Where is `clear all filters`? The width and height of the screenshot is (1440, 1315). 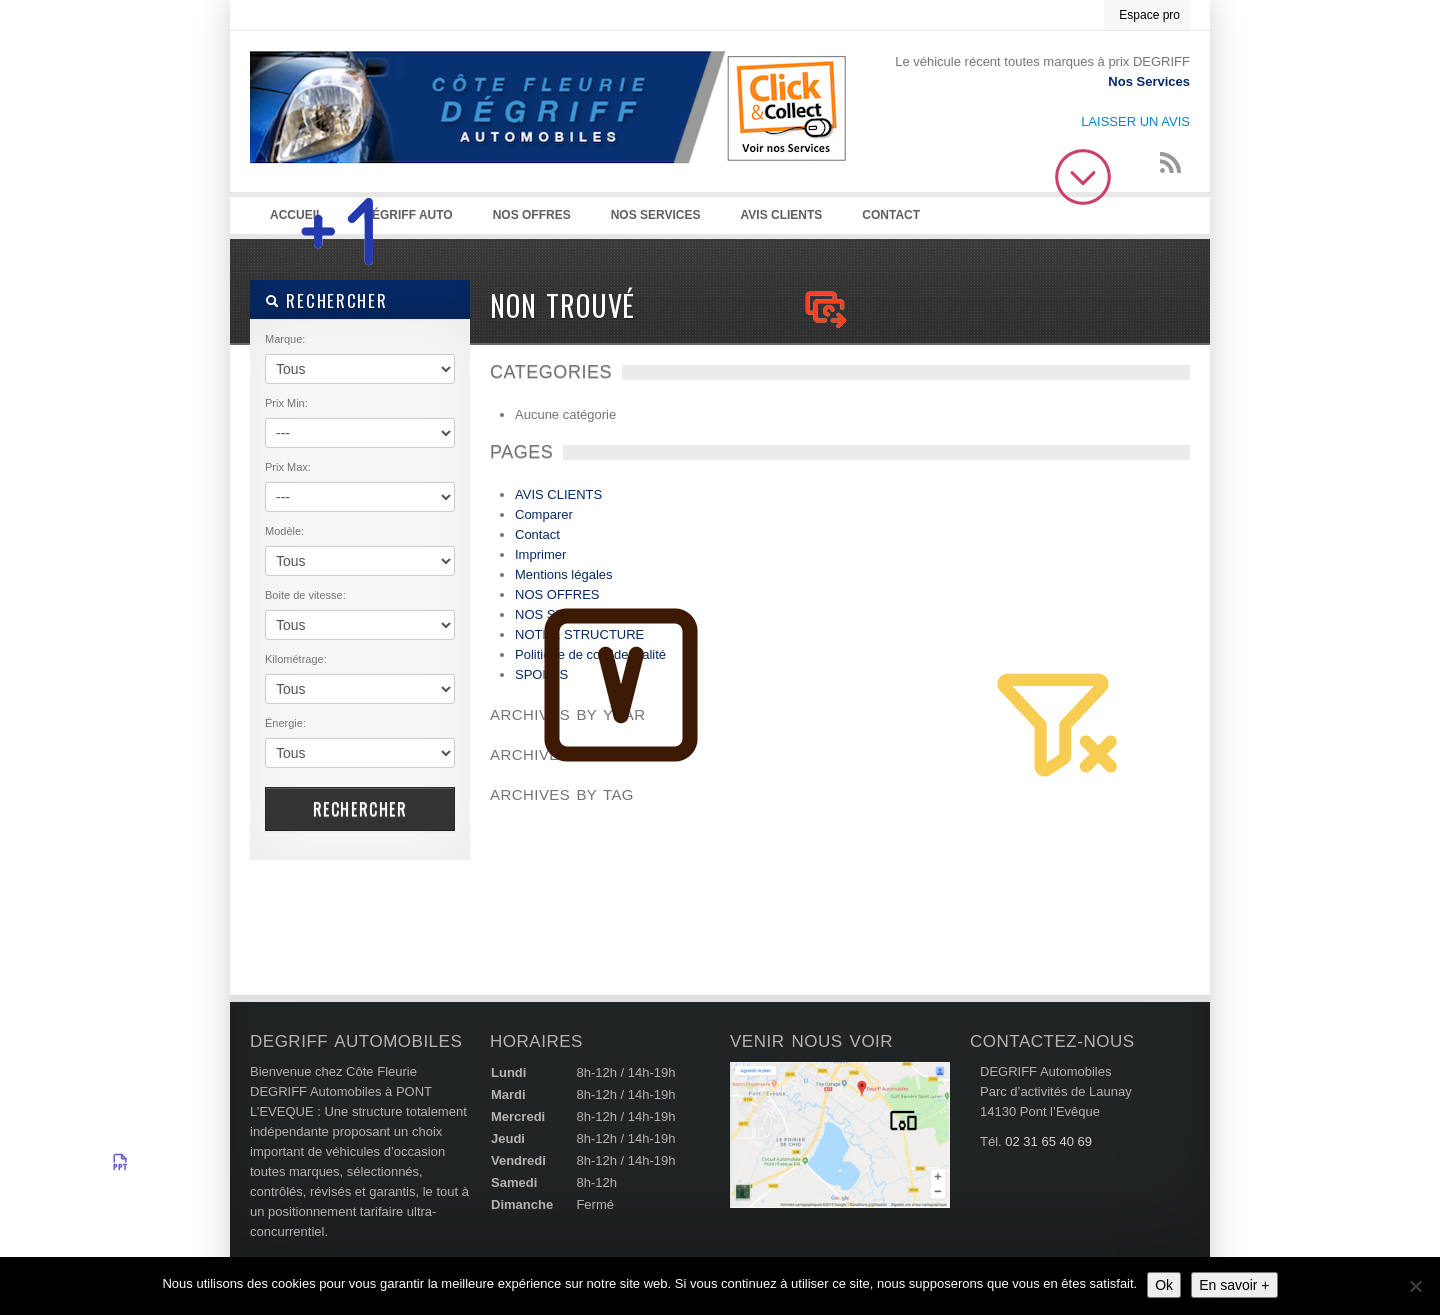
clear all filters is located at coordinates (1053, 721).